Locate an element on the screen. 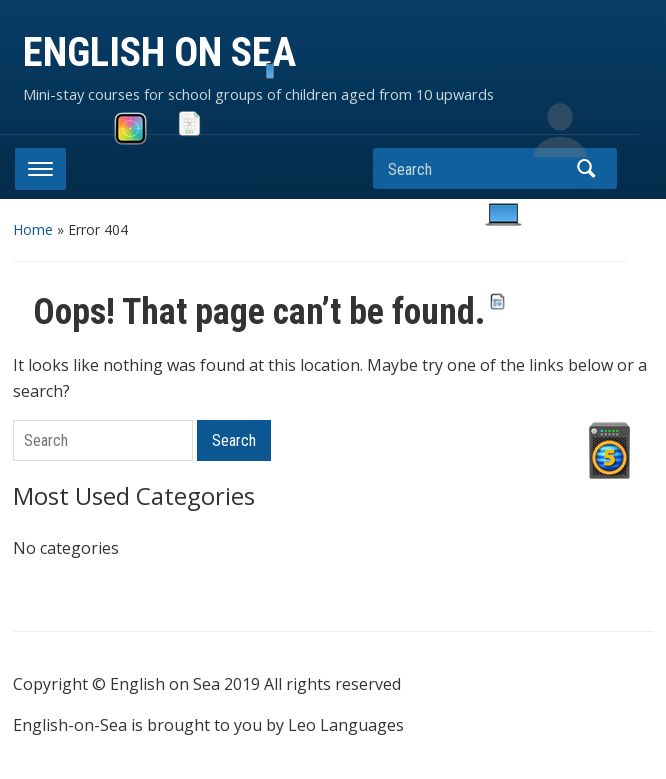 The width and height of the screenshot is (666, 779). access RAID 5 storage configuration is located at coordinates (609, 450).